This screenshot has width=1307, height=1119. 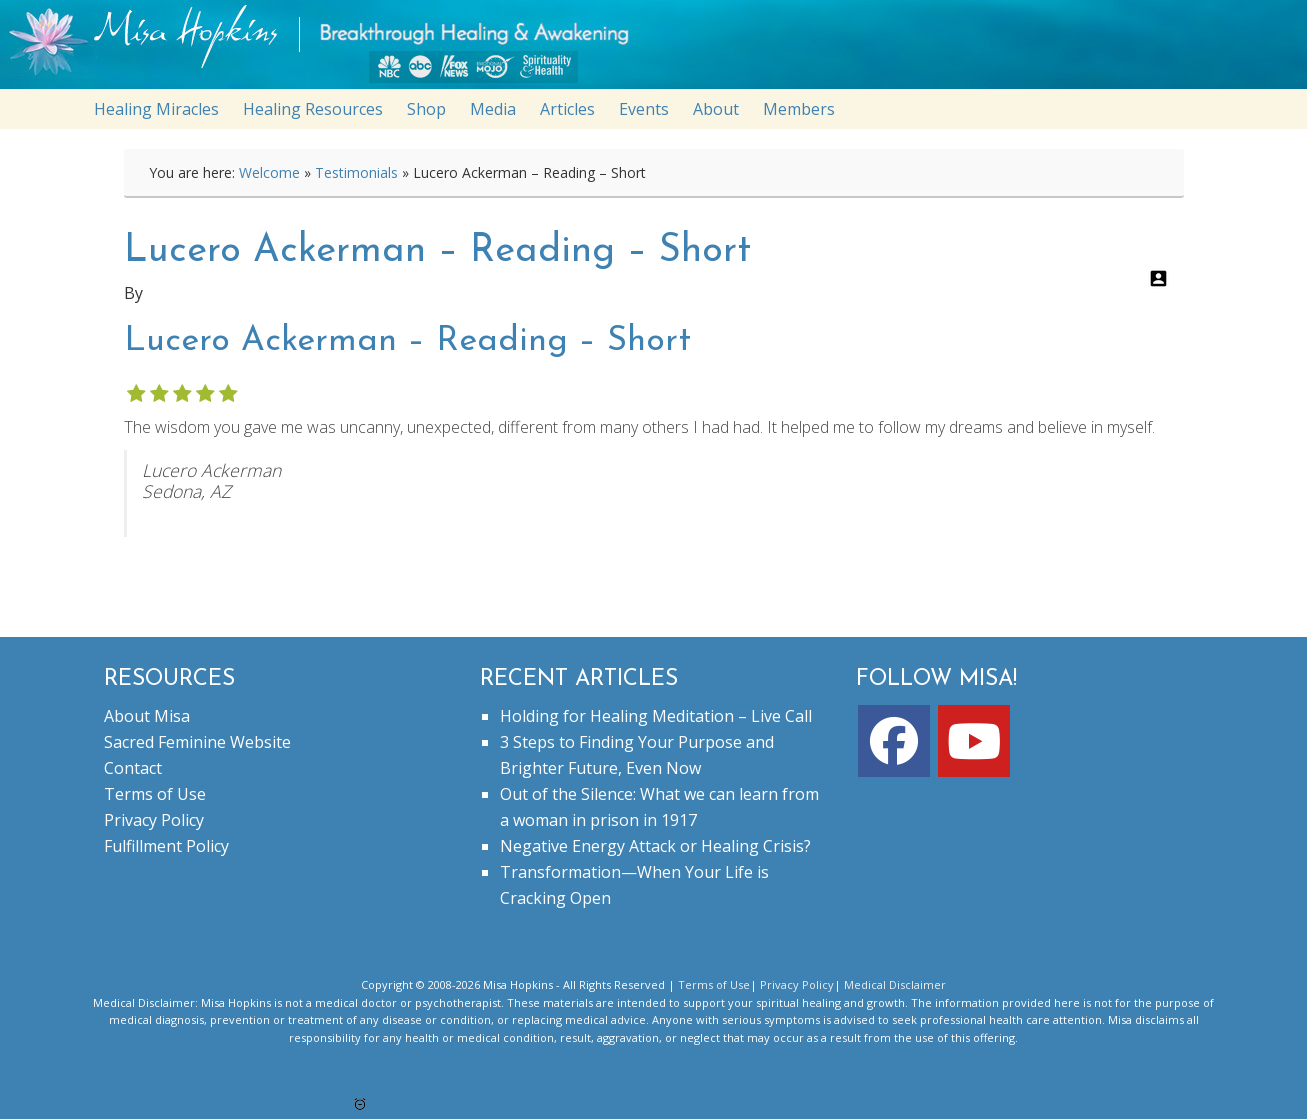 I want to click on remove or delete an alarm, so click(x=360, y=1104).